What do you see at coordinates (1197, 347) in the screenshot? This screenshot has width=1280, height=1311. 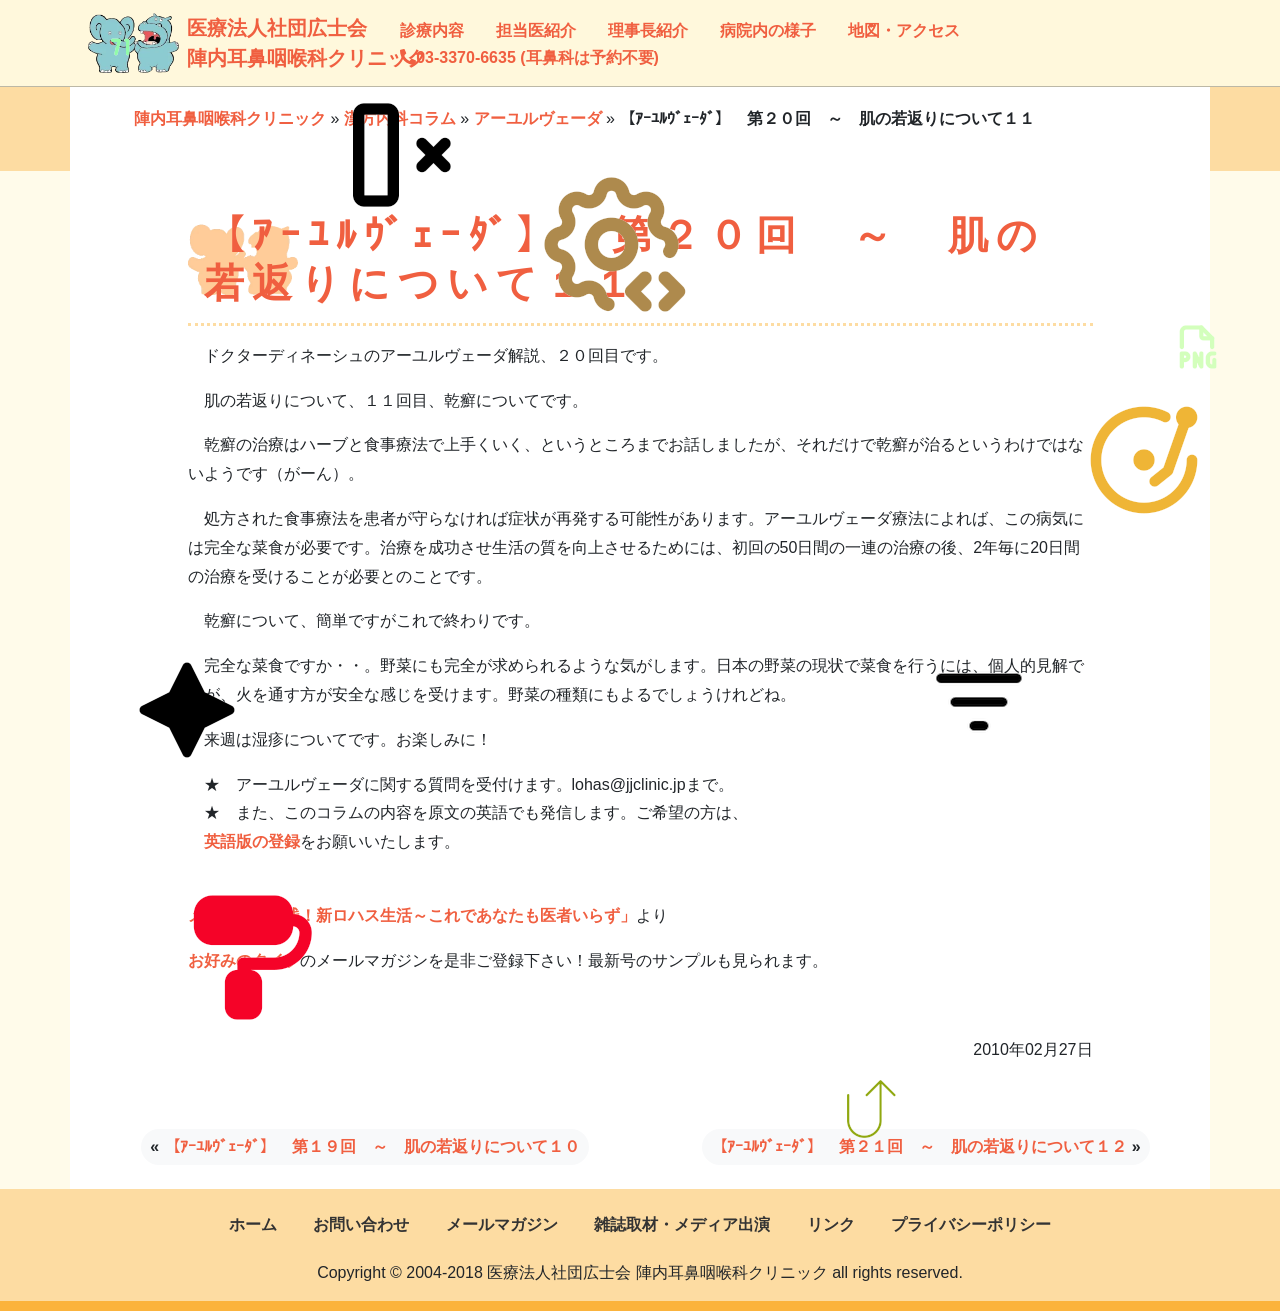 I see `indicates a PNG image file type` at bounding box center [1197, 347].